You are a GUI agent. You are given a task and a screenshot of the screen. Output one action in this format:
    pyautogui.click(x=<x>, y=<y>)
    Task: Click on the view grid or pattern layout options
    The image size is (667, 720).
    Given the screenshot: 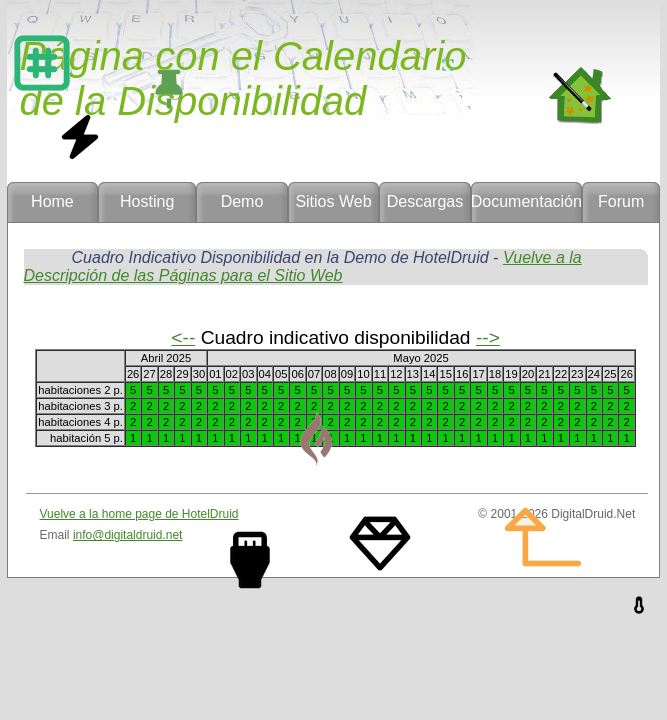 What is the action you would take?
    pyautogui.click(x=42, y=63)
    